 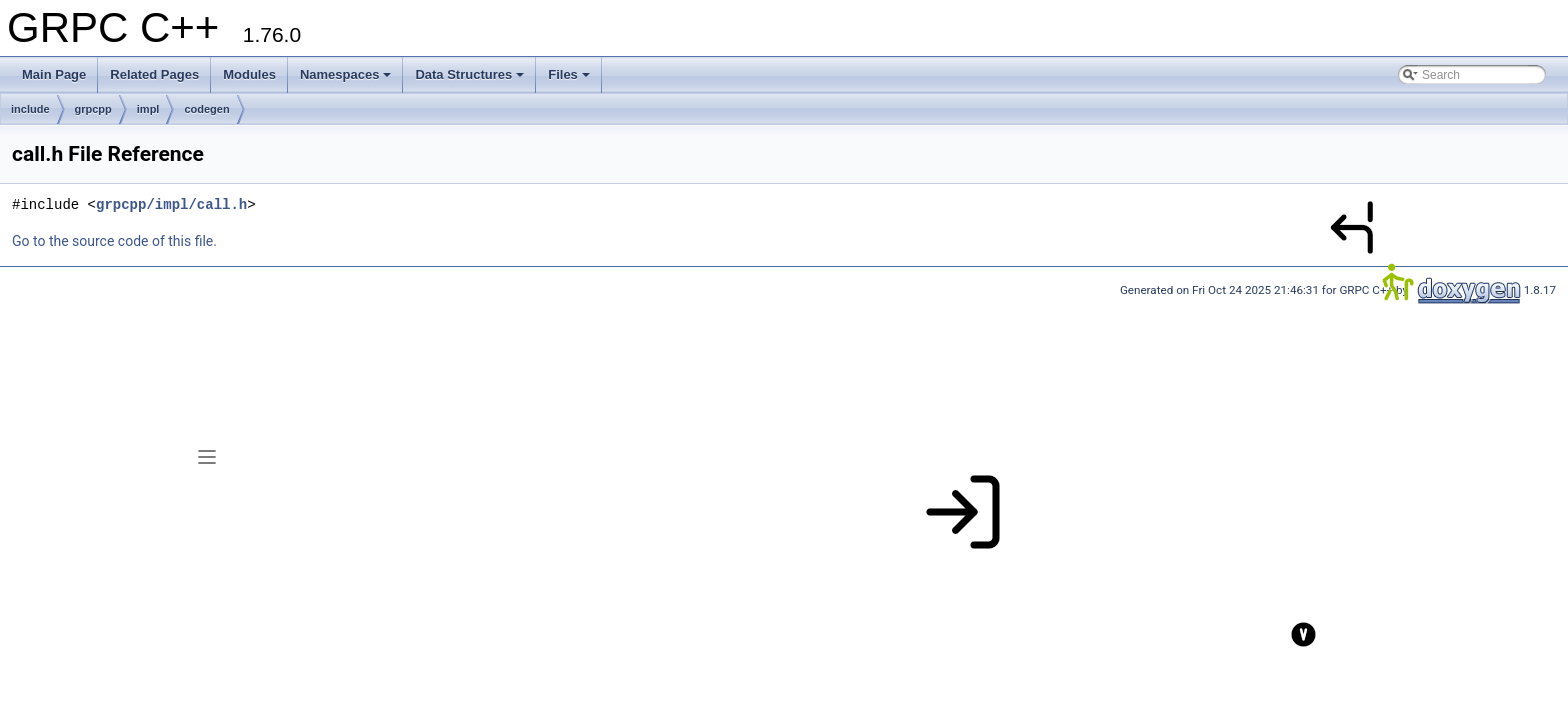 What do you see at coordinates (1354, 227) in the screenshot?
I see `take the next left turn` at bounding box center [1354, 227].